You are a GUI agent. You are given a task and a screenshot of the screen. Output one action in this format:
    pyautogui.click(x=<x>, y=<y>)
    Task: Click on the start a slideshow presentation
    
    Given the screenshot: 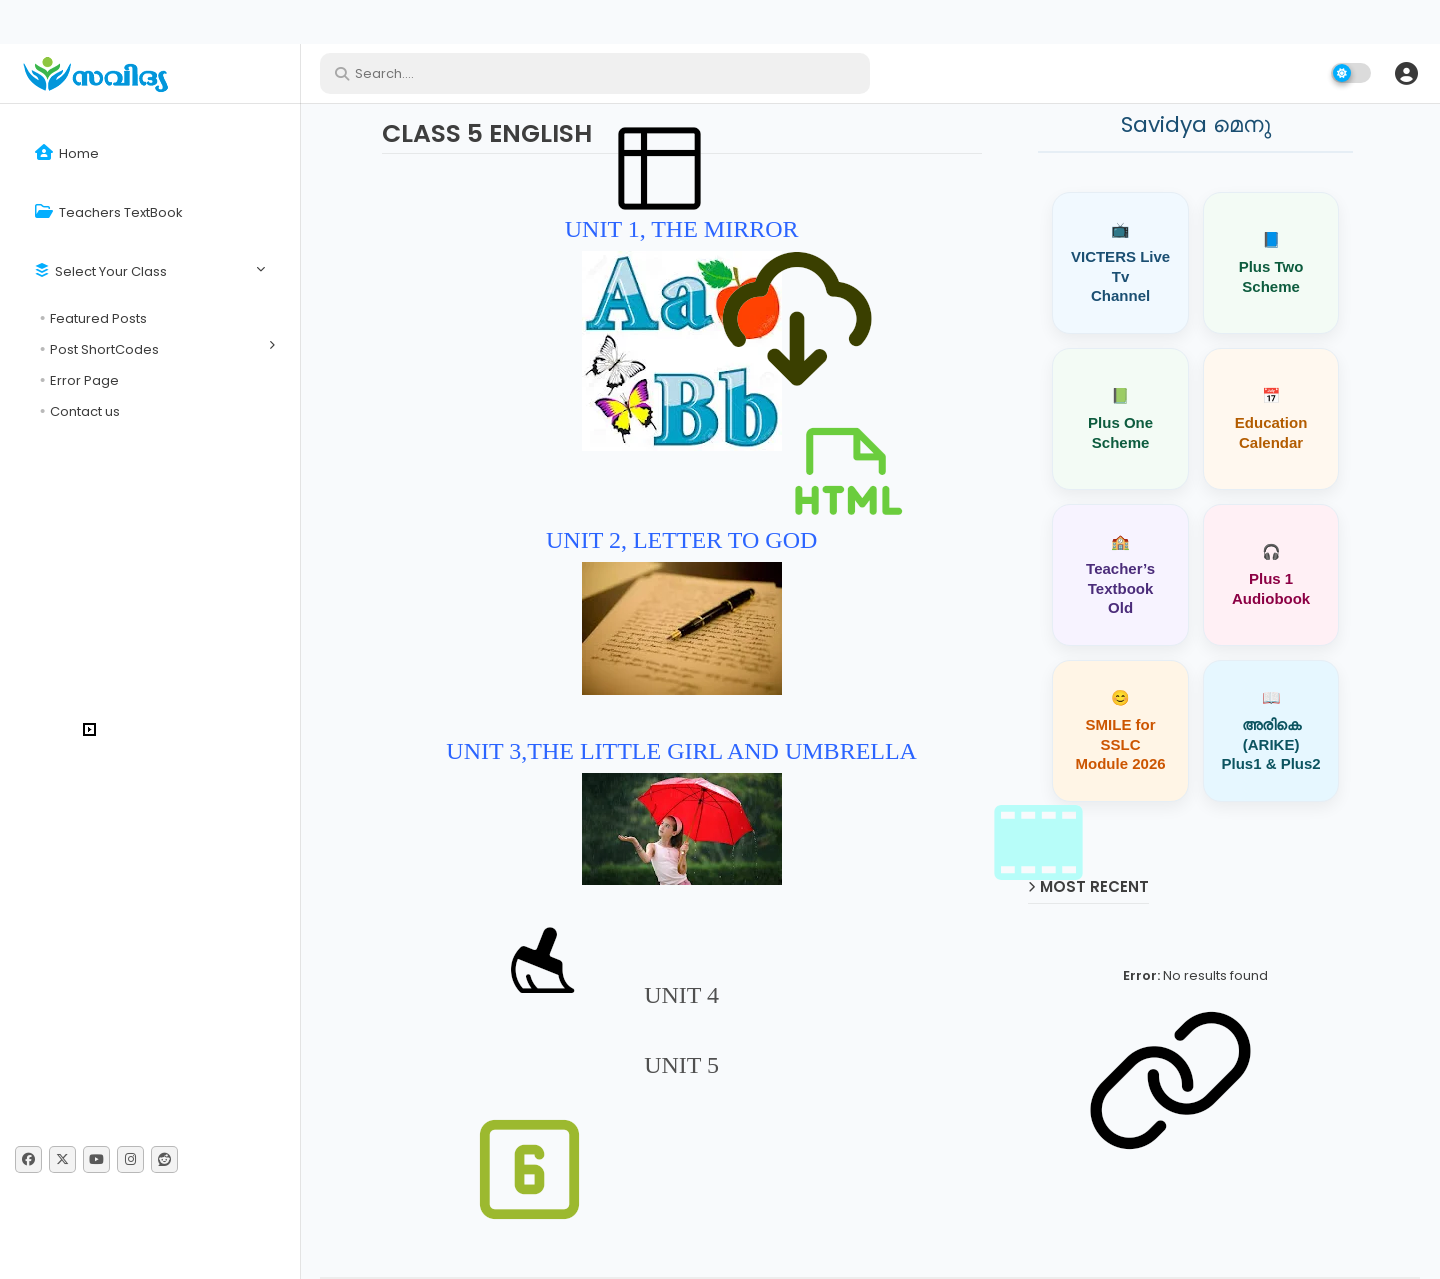 What is the action you would take?
    pyautogui.click(x=89, y=729)
    